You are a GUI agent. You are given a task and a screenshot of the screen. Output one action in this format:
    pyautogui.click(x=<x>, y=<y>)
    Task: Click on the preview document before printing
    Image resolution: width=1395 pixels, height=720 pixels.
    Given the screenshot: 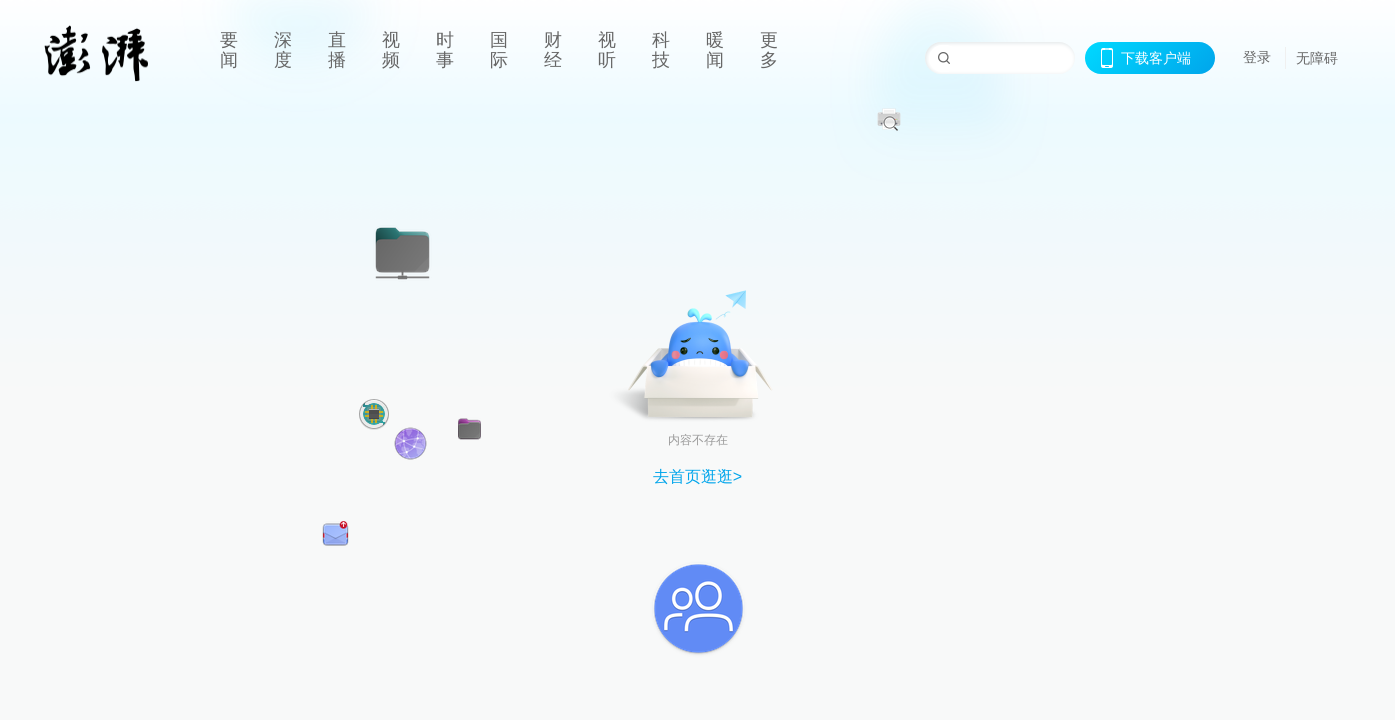 What is the action you would take?
    pyautogui.click(x=889, y=119)
    